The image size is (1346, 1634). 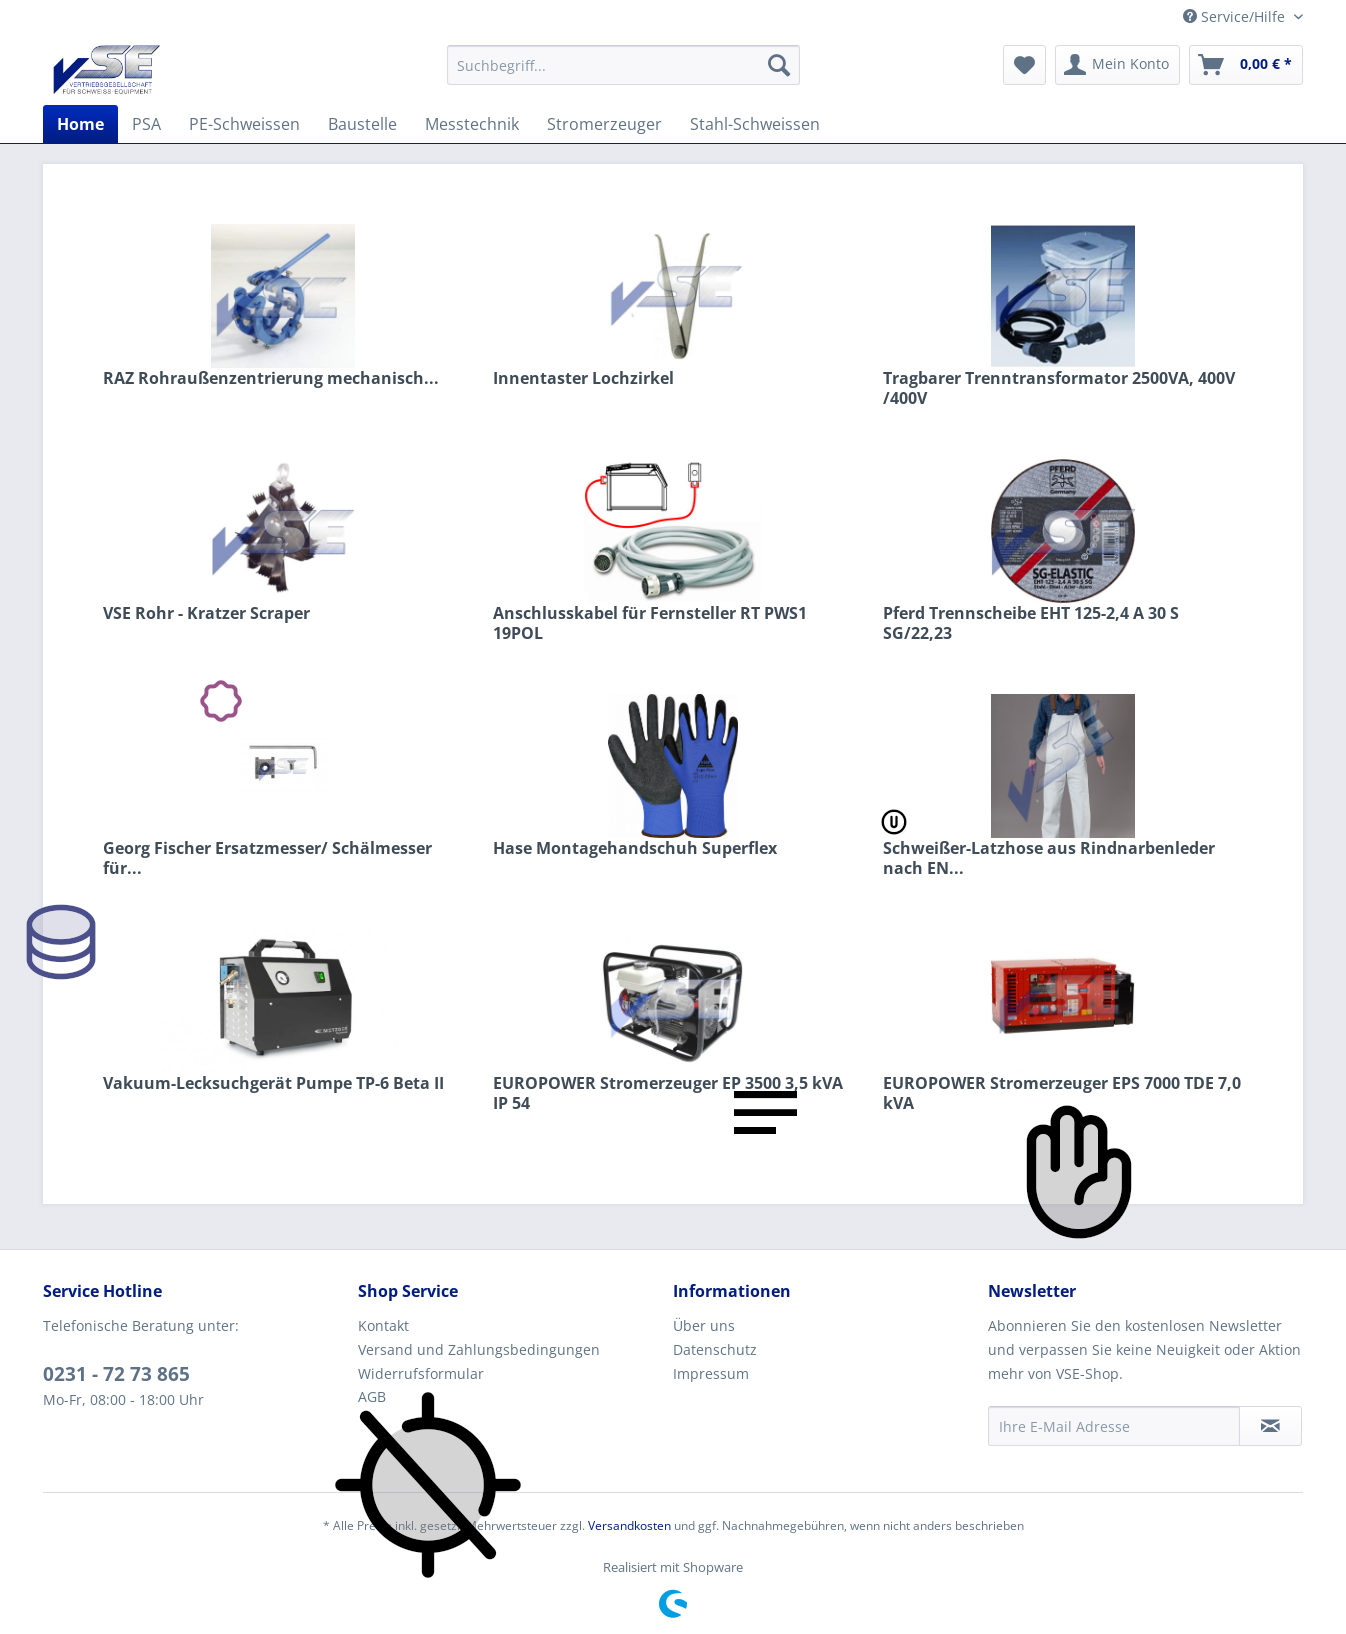 I want to click on access database or data storage, so click(x=61, y=942).